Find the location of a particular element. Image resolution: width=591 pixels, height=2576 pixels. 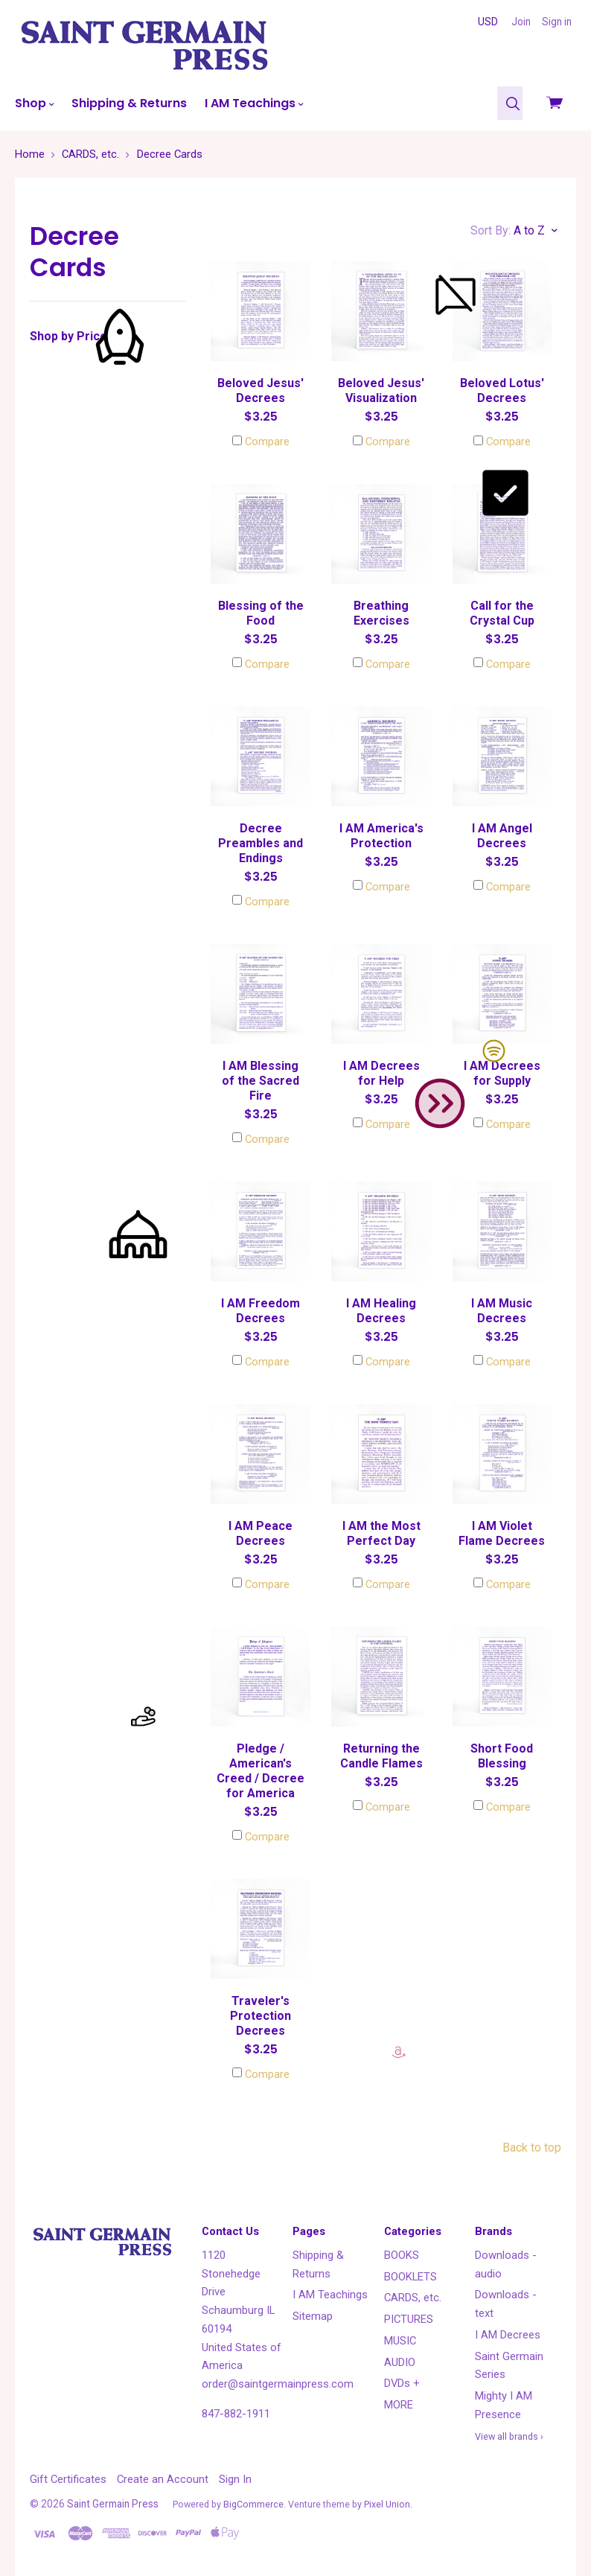

mark a task as complete is located at coordinates (505, 493).